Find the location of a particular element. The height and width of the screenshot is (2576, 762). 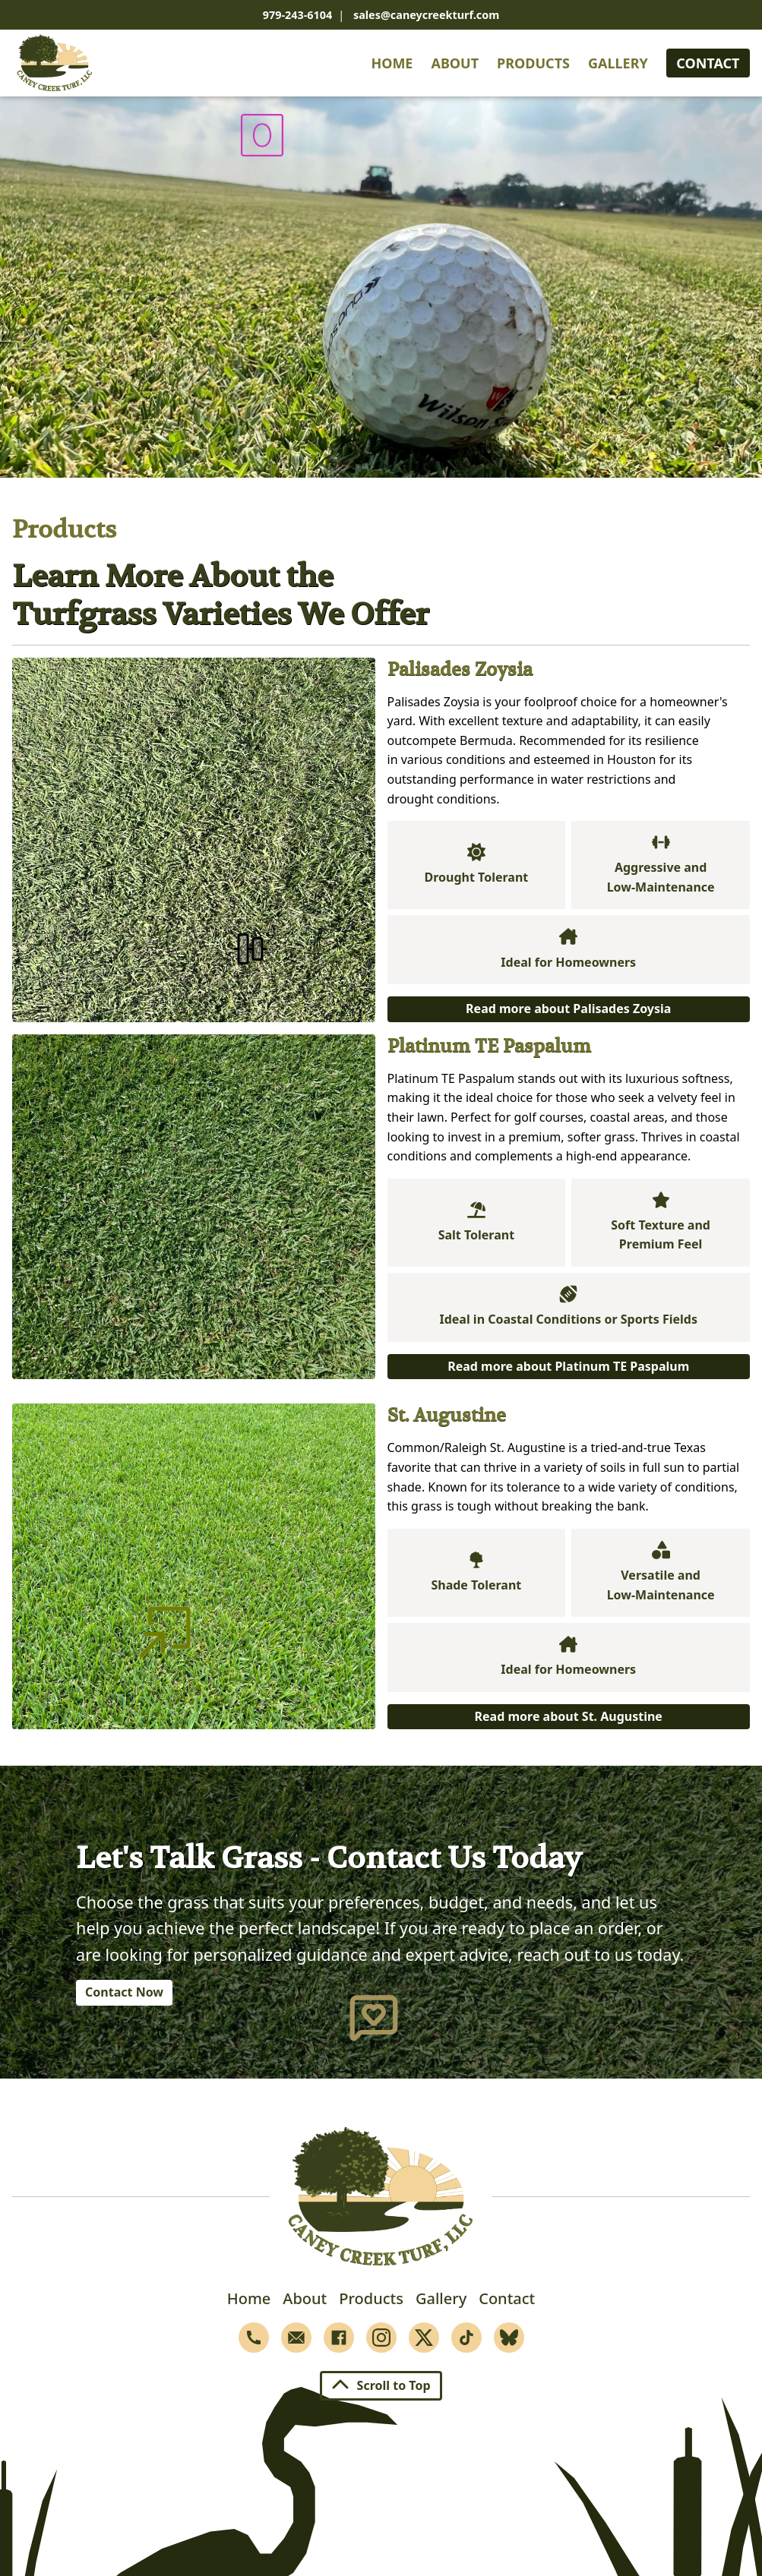

align objects to vertical center is located at coordinates (250, 949).